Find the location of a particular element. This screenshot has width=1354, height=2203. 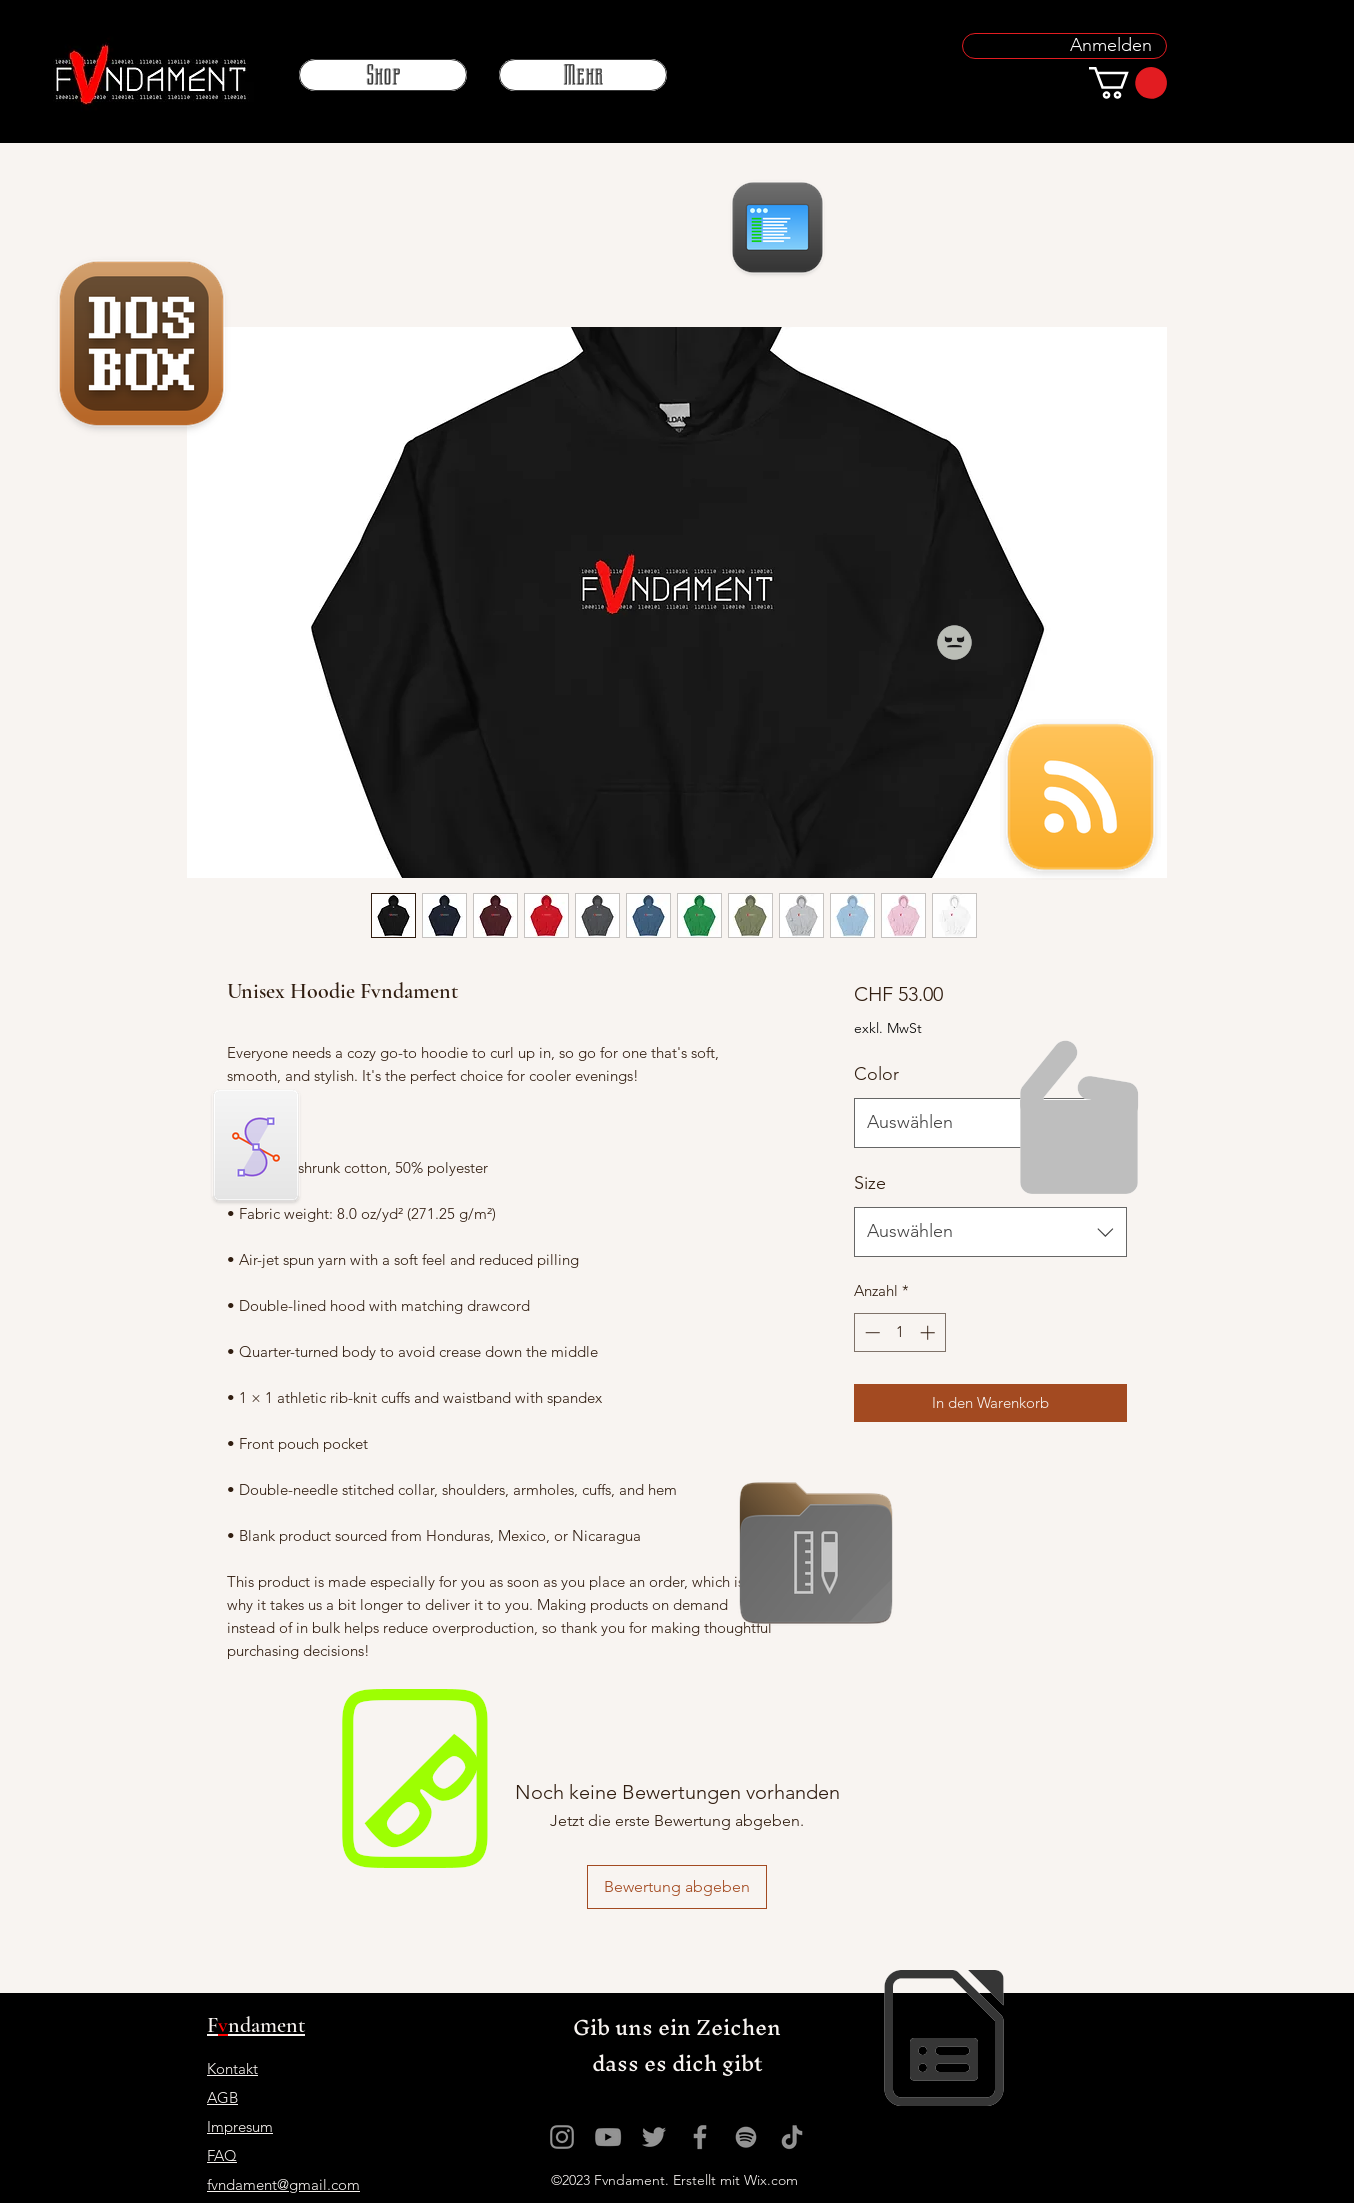

open system startup preferences is located at coordinates (777, 227).